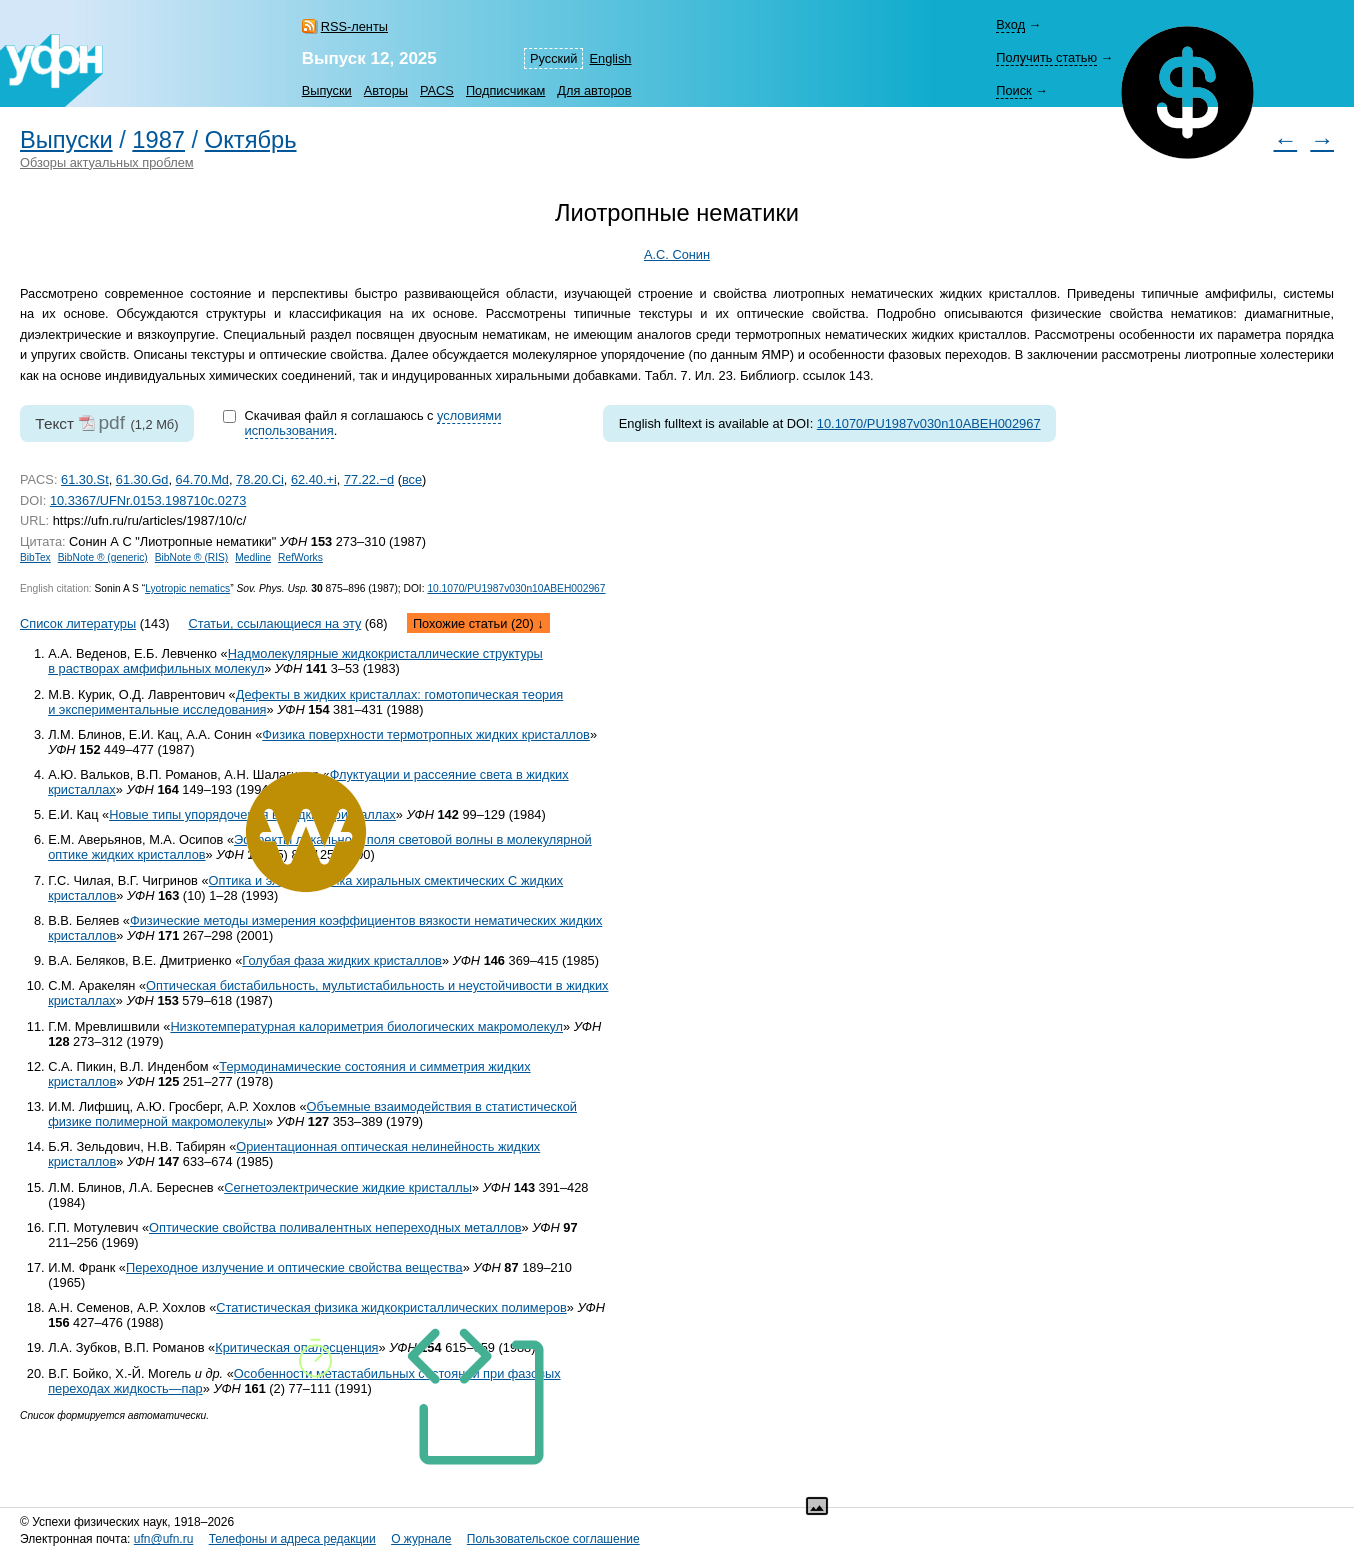 This screenshot has width=1354, height=1554. What do you see at coordinates (306, 832) in the screenshot?
I see `select Korean won as currency` at bounding box center [306, 832].